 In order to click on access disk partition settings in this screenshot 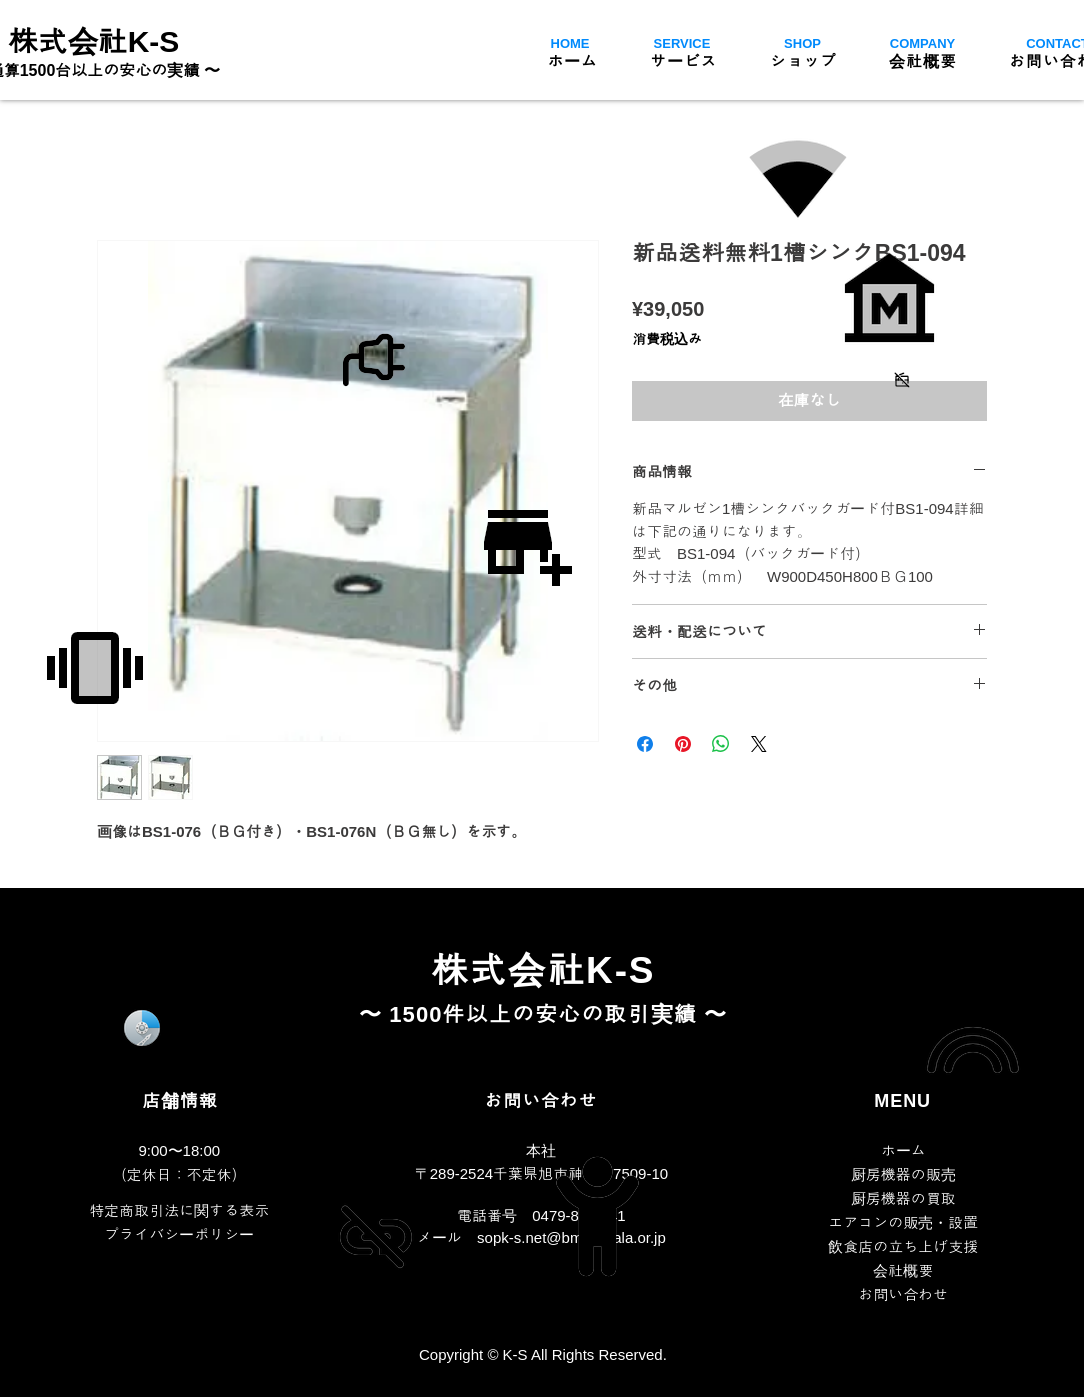, I will do `click(142, 1028)`.